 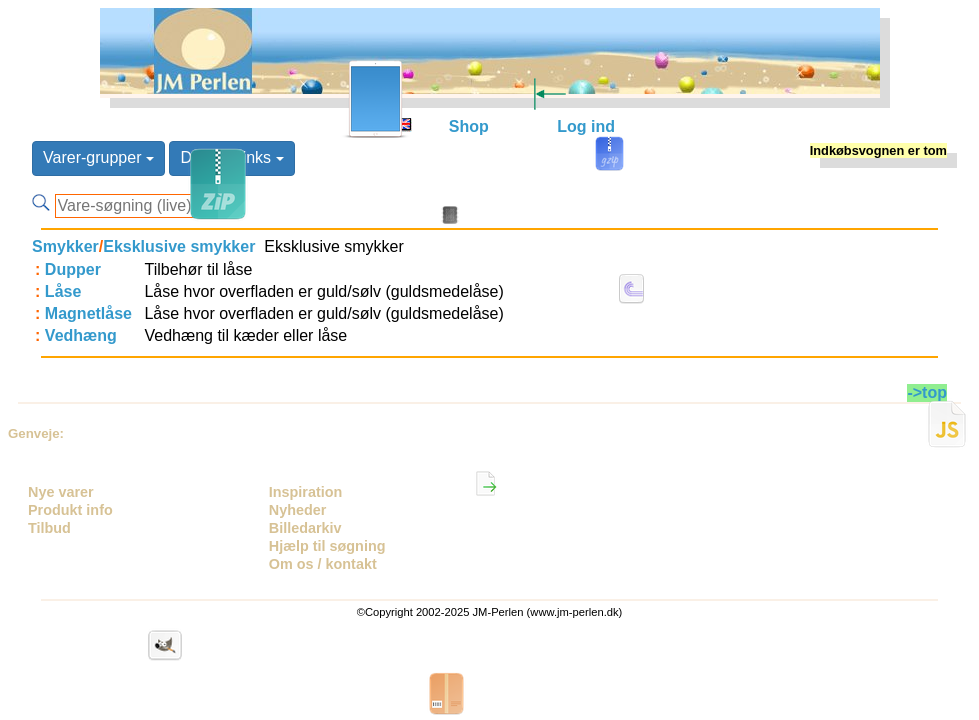 I want to click on compressed GIMP project file, so click(x=165, y=644).